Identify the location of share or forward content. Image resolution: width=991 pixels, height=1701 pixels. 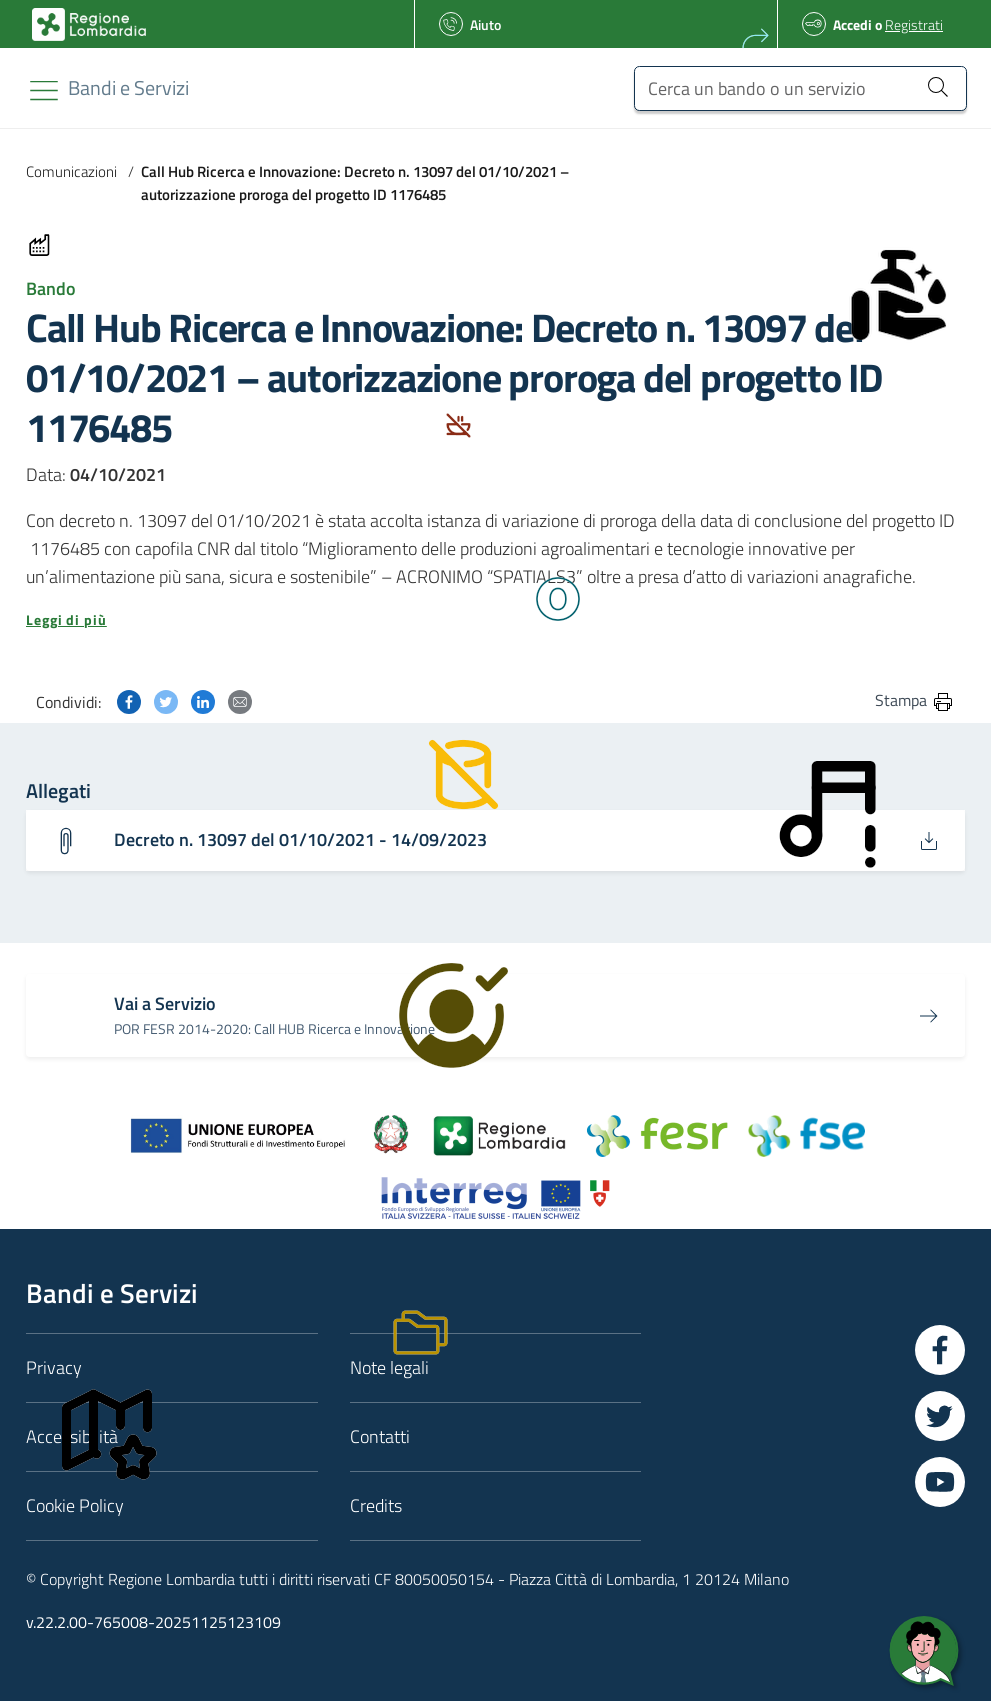
(755, 38).